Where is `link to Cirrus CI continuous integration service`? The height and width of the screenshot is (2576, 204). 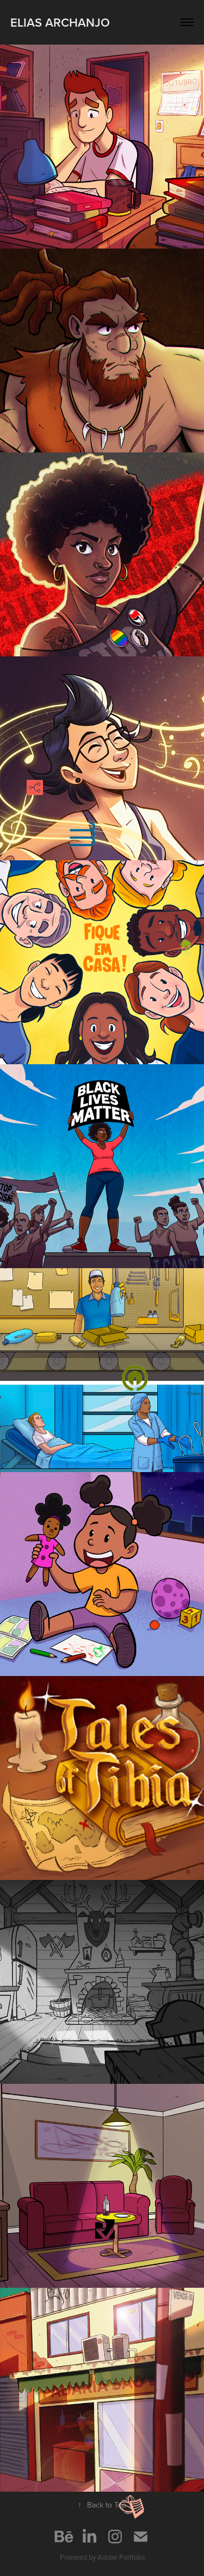
link to Cirrus CI continuous integration service is located at coordinates (82, 834).